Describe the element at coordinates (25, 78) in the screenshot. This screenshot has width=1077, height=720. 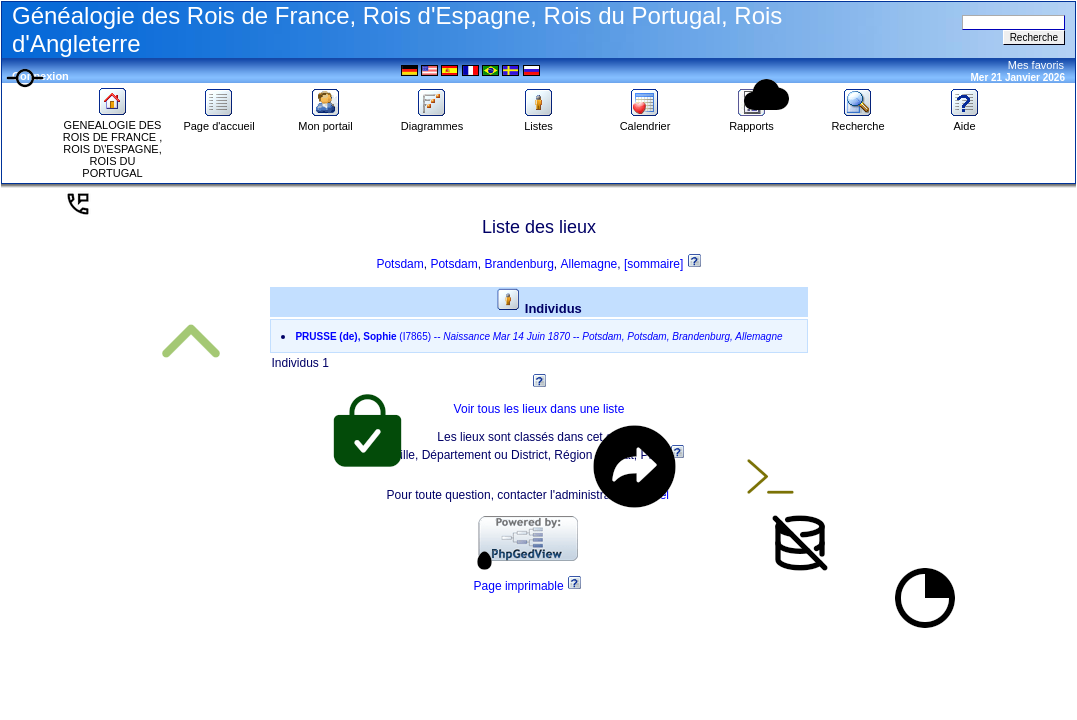
I see `view commit details in version control` at that location.